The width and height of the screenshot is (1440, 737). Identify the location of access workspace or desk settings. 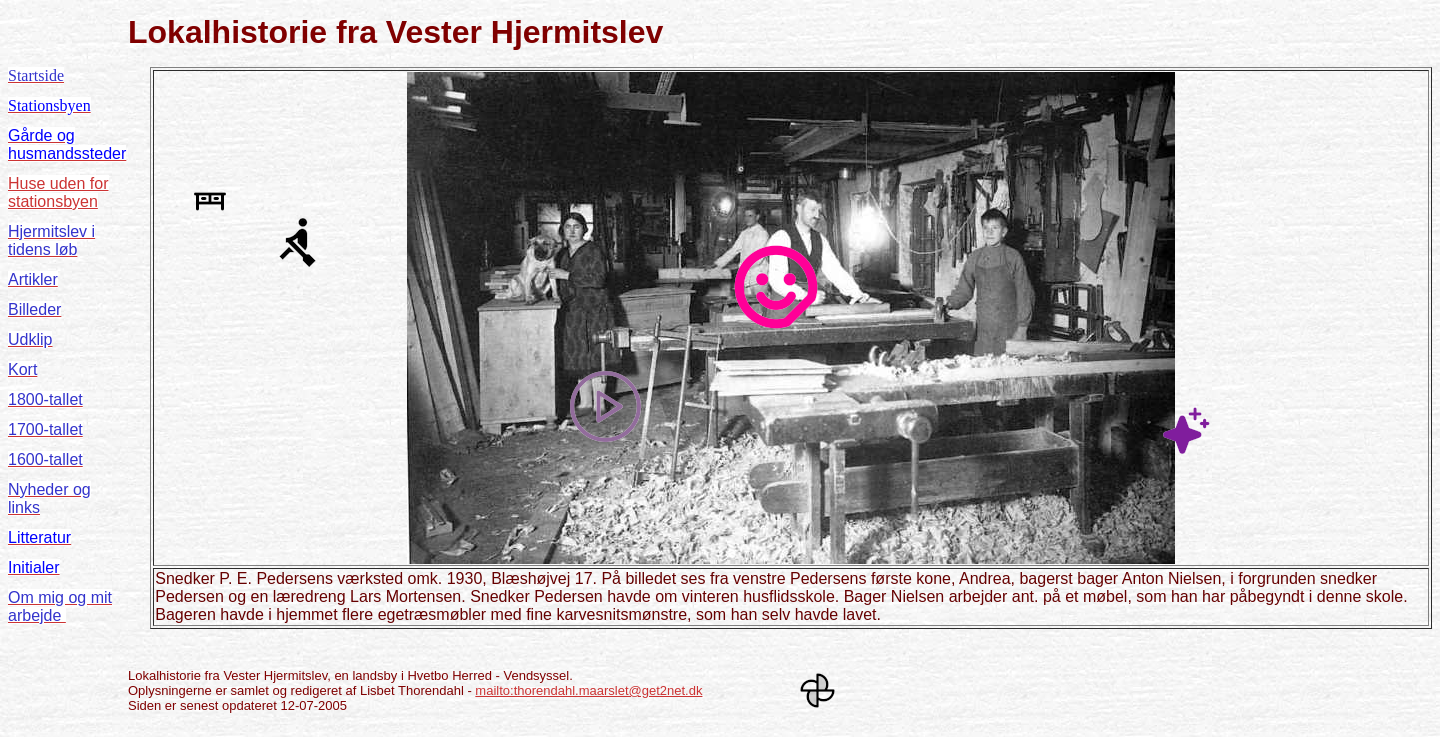
(210, 201).